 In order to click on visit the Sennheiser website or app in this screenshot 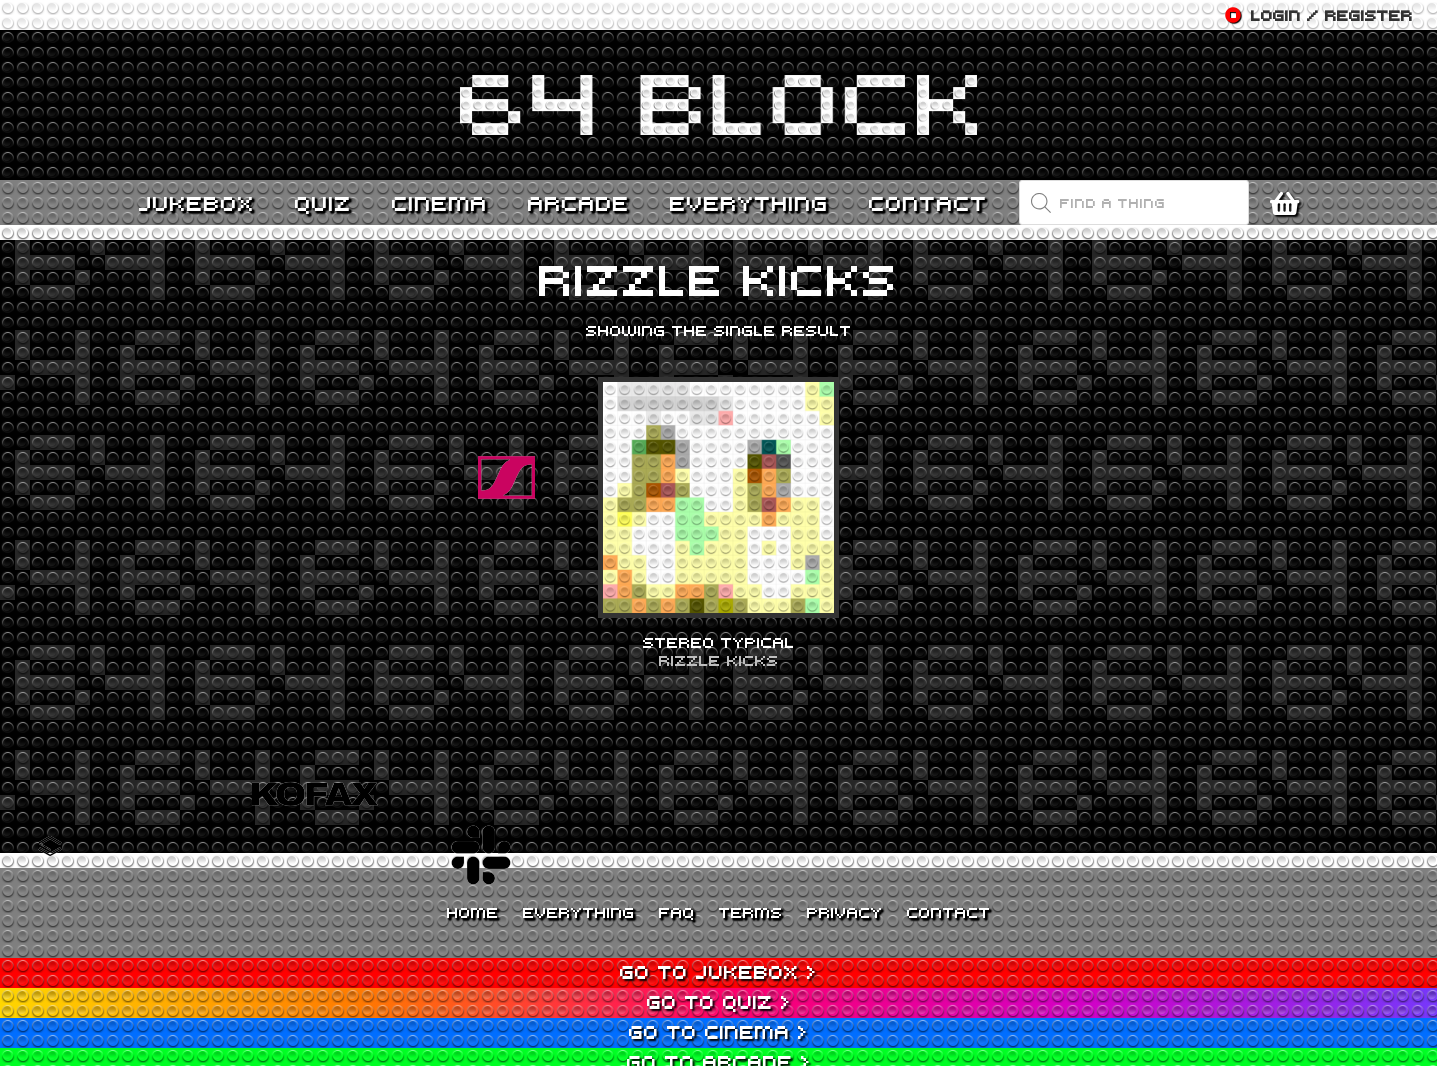, I will do `click(506, 477)`.